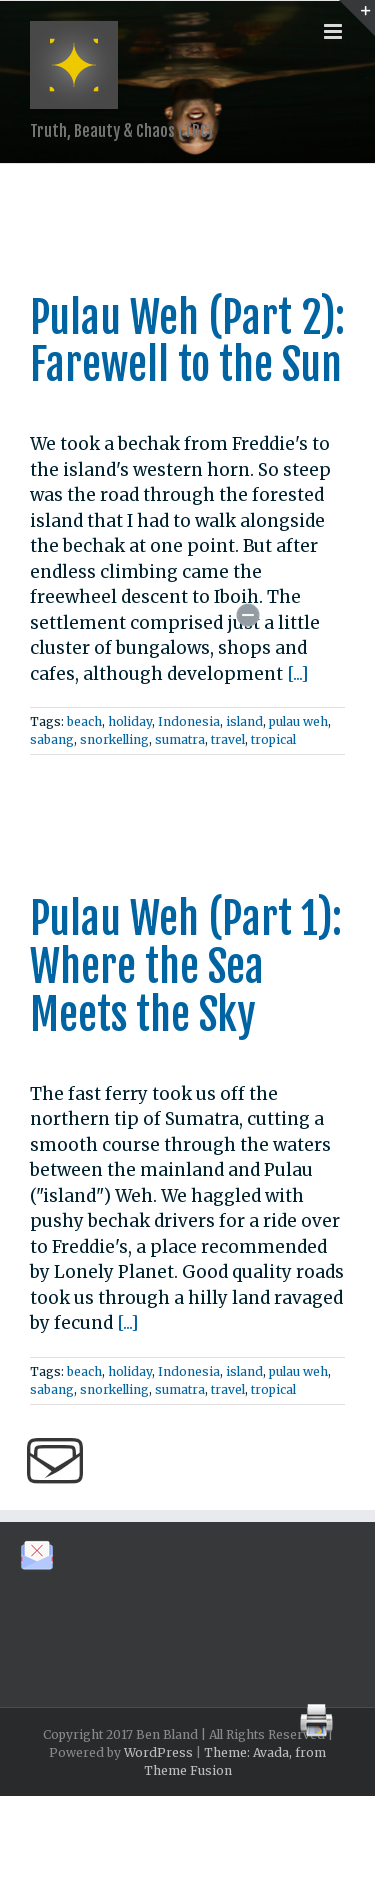  Describe the element at coordinates (37, 1557) in the screenshot. I see `mark email as spam or junk` at that location.